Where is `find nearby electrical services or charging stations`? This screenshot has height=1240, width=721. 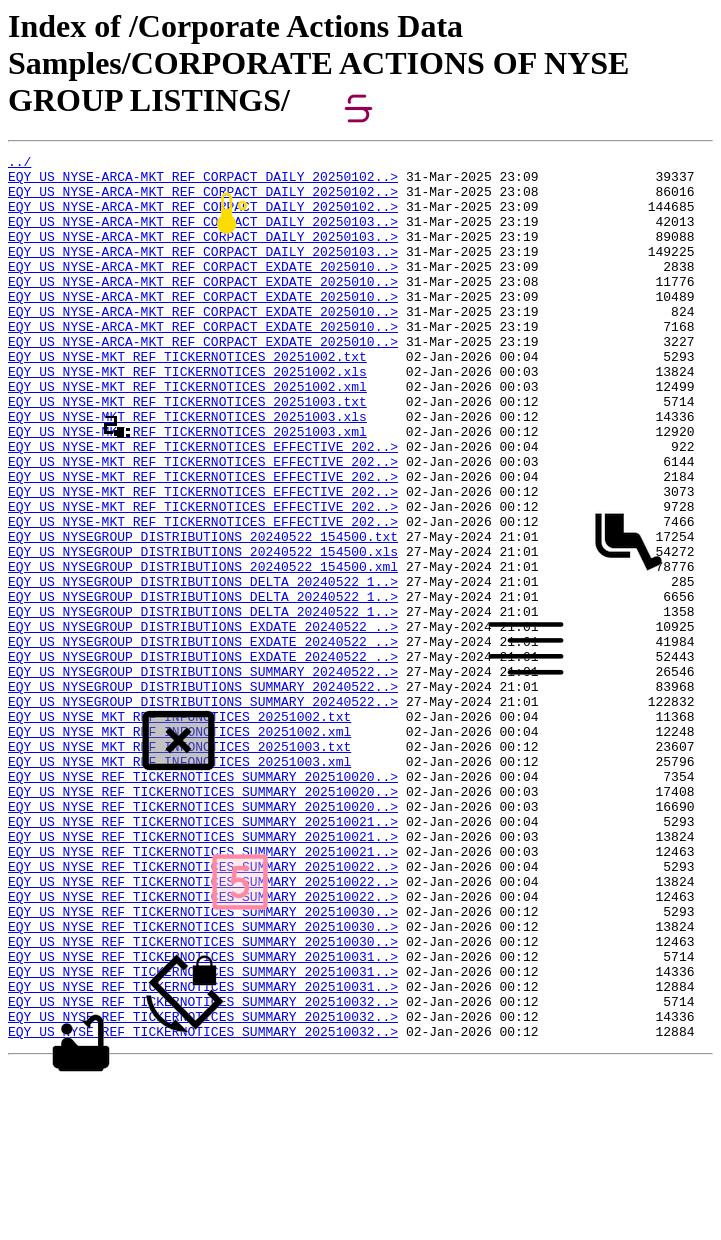 find nearby electrical services or charging stations is located at coordinates (117, 427).